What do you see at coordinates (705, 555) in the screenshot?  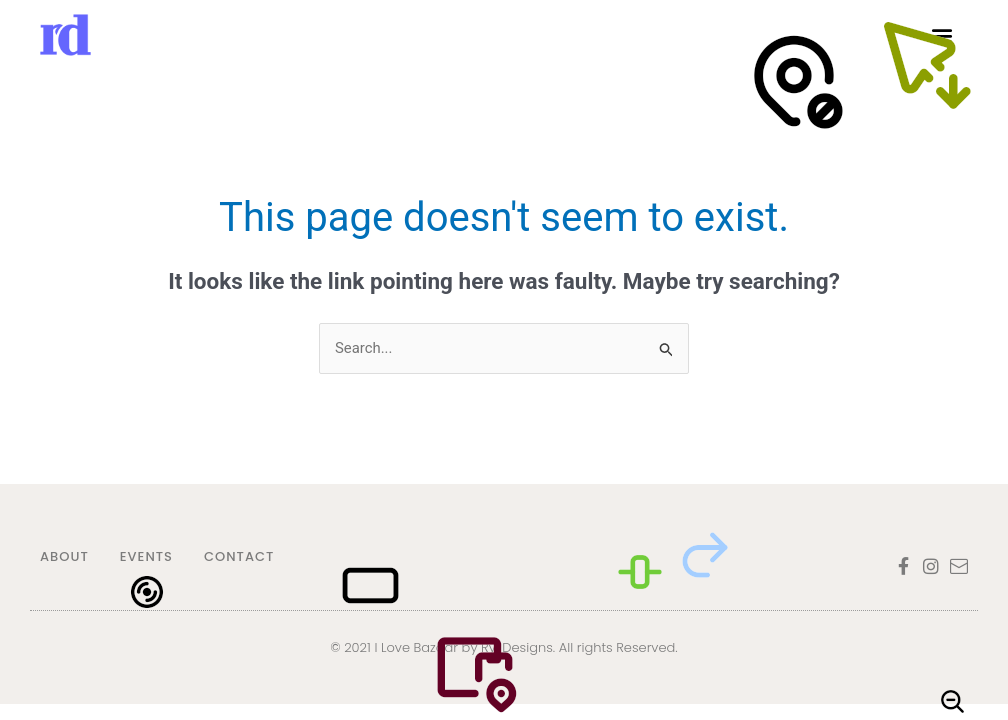 I see `redo the last undone action` at bounding box center [705, 555].